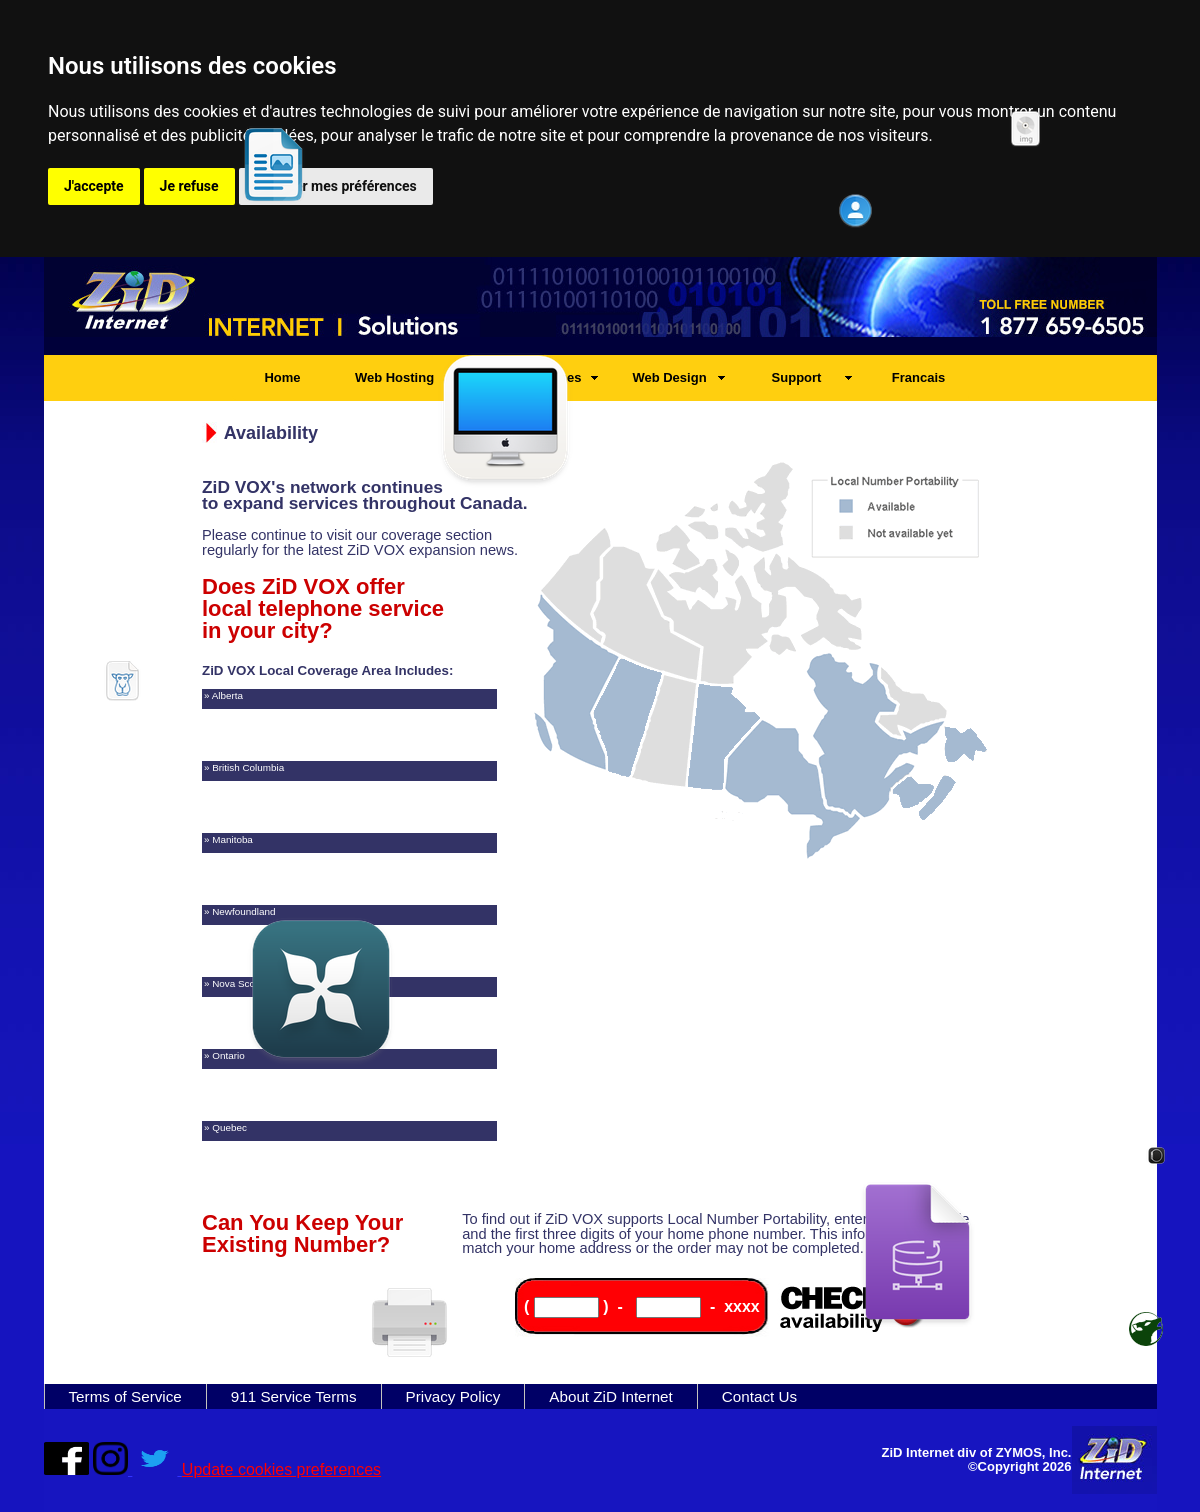 The width and height of the screenshot is (1200, 1512). What do you see at coordinates (321, 989) in the screenshot?
I see `open Ex Falso audio tag editor` at bounding box center [321, 989].